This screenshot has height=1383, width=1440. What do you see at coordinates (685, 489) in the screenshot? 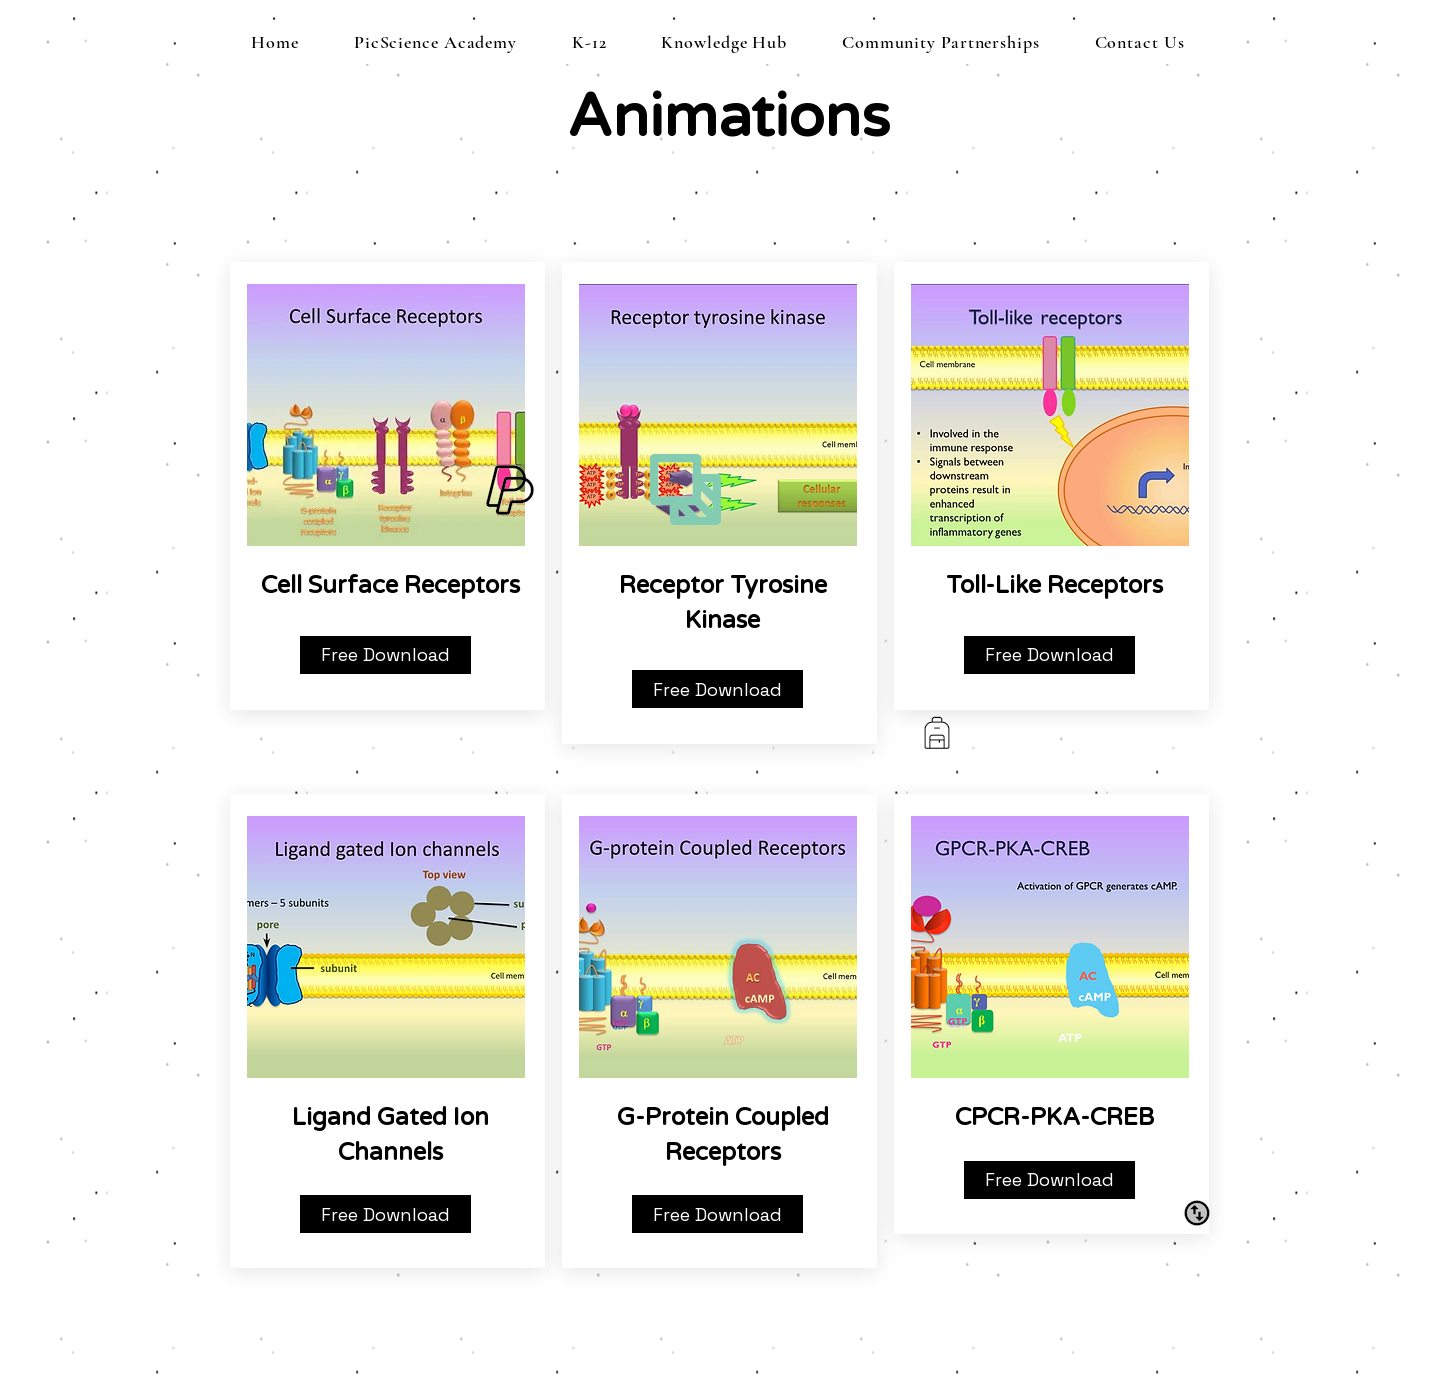
I see `remove selected layer or element` at bounding box center [685, 489].